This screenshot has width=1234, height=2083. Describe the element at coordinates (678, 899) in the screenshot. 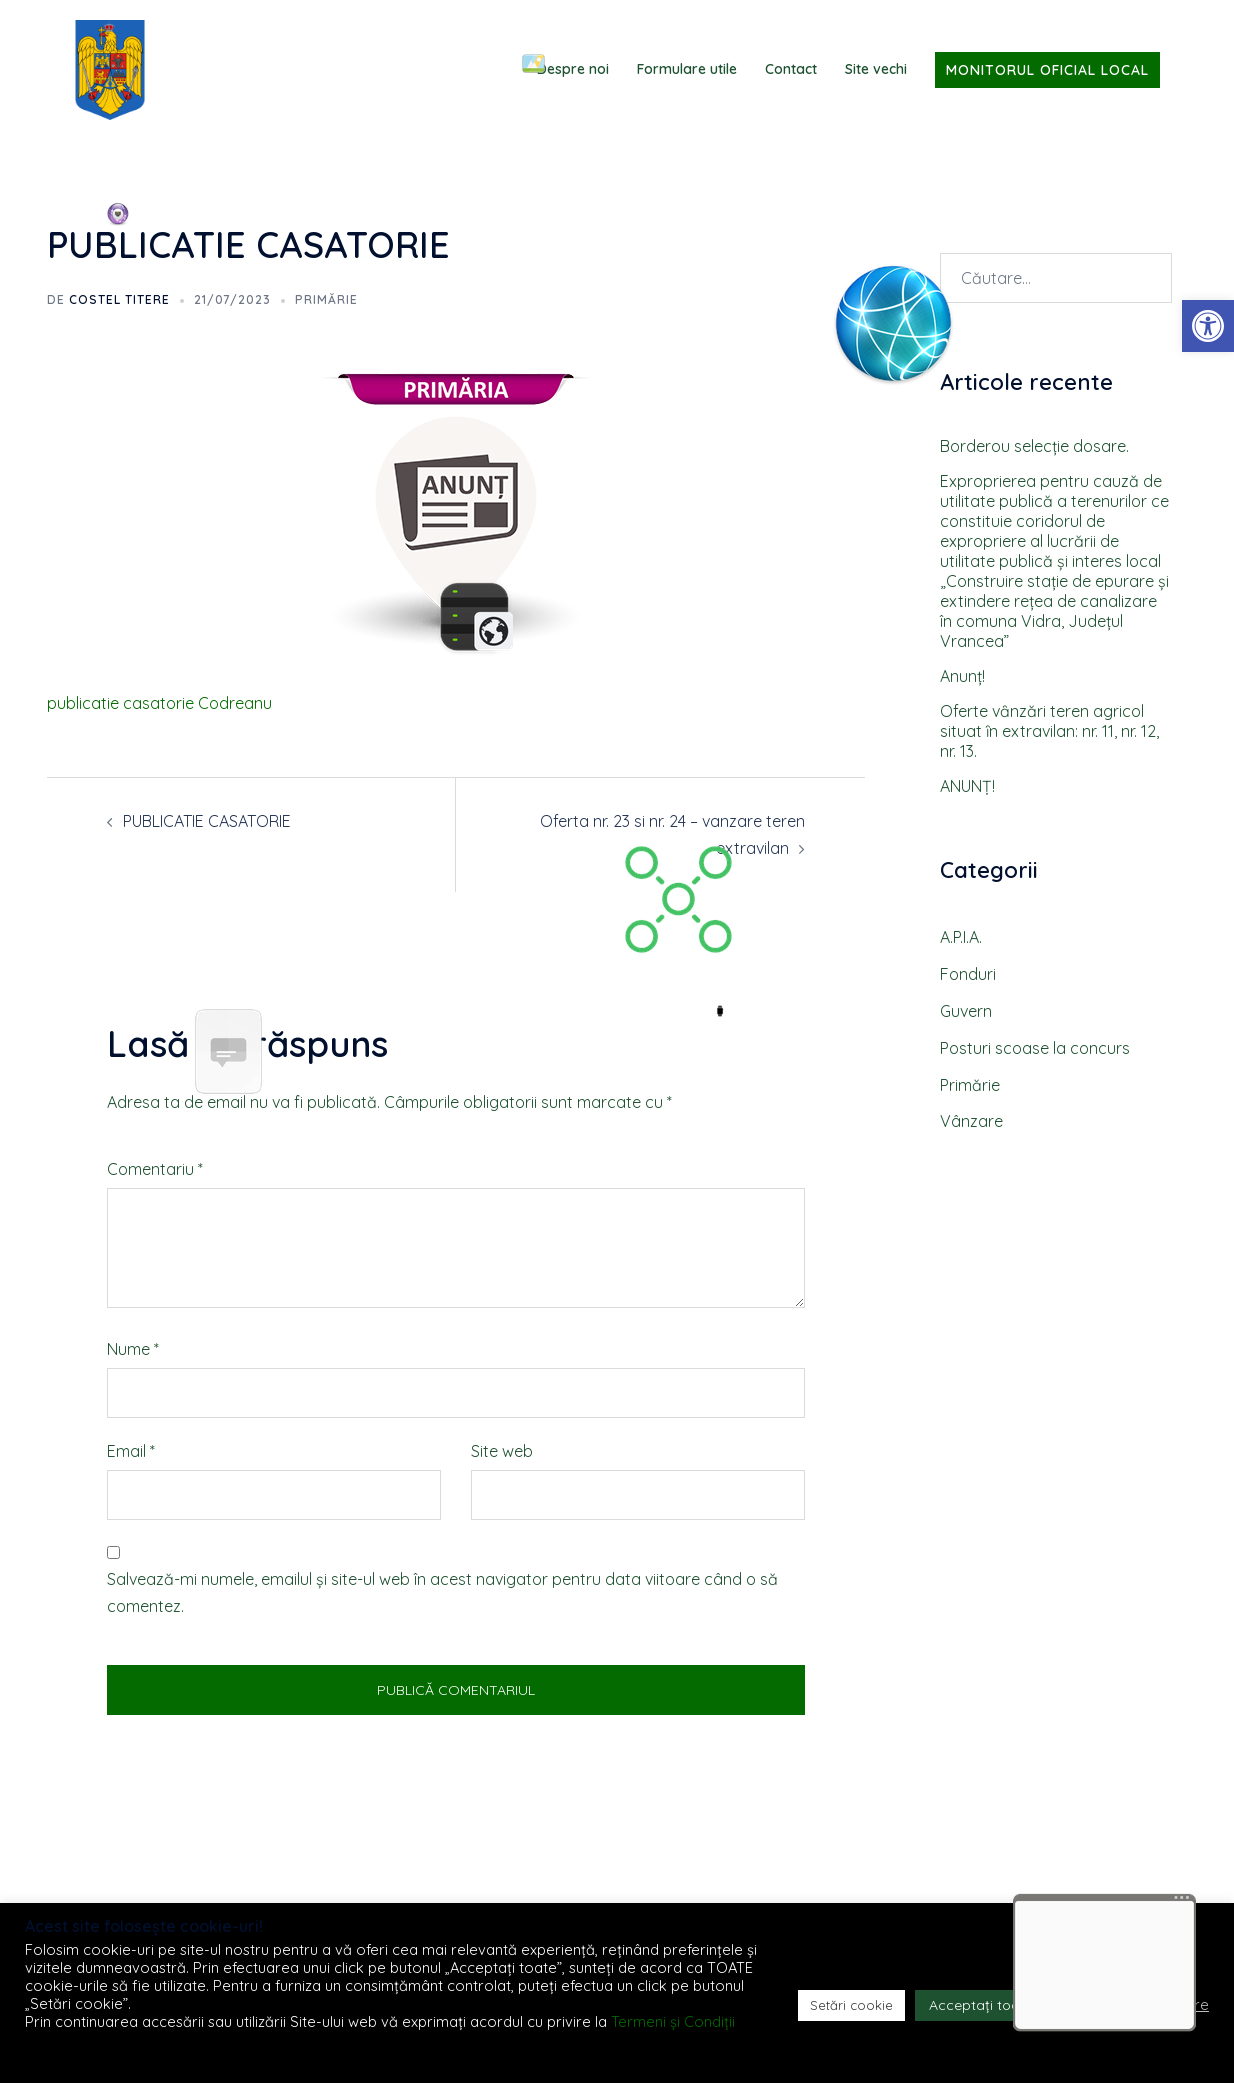

I see `access media library replication tools` at that location.